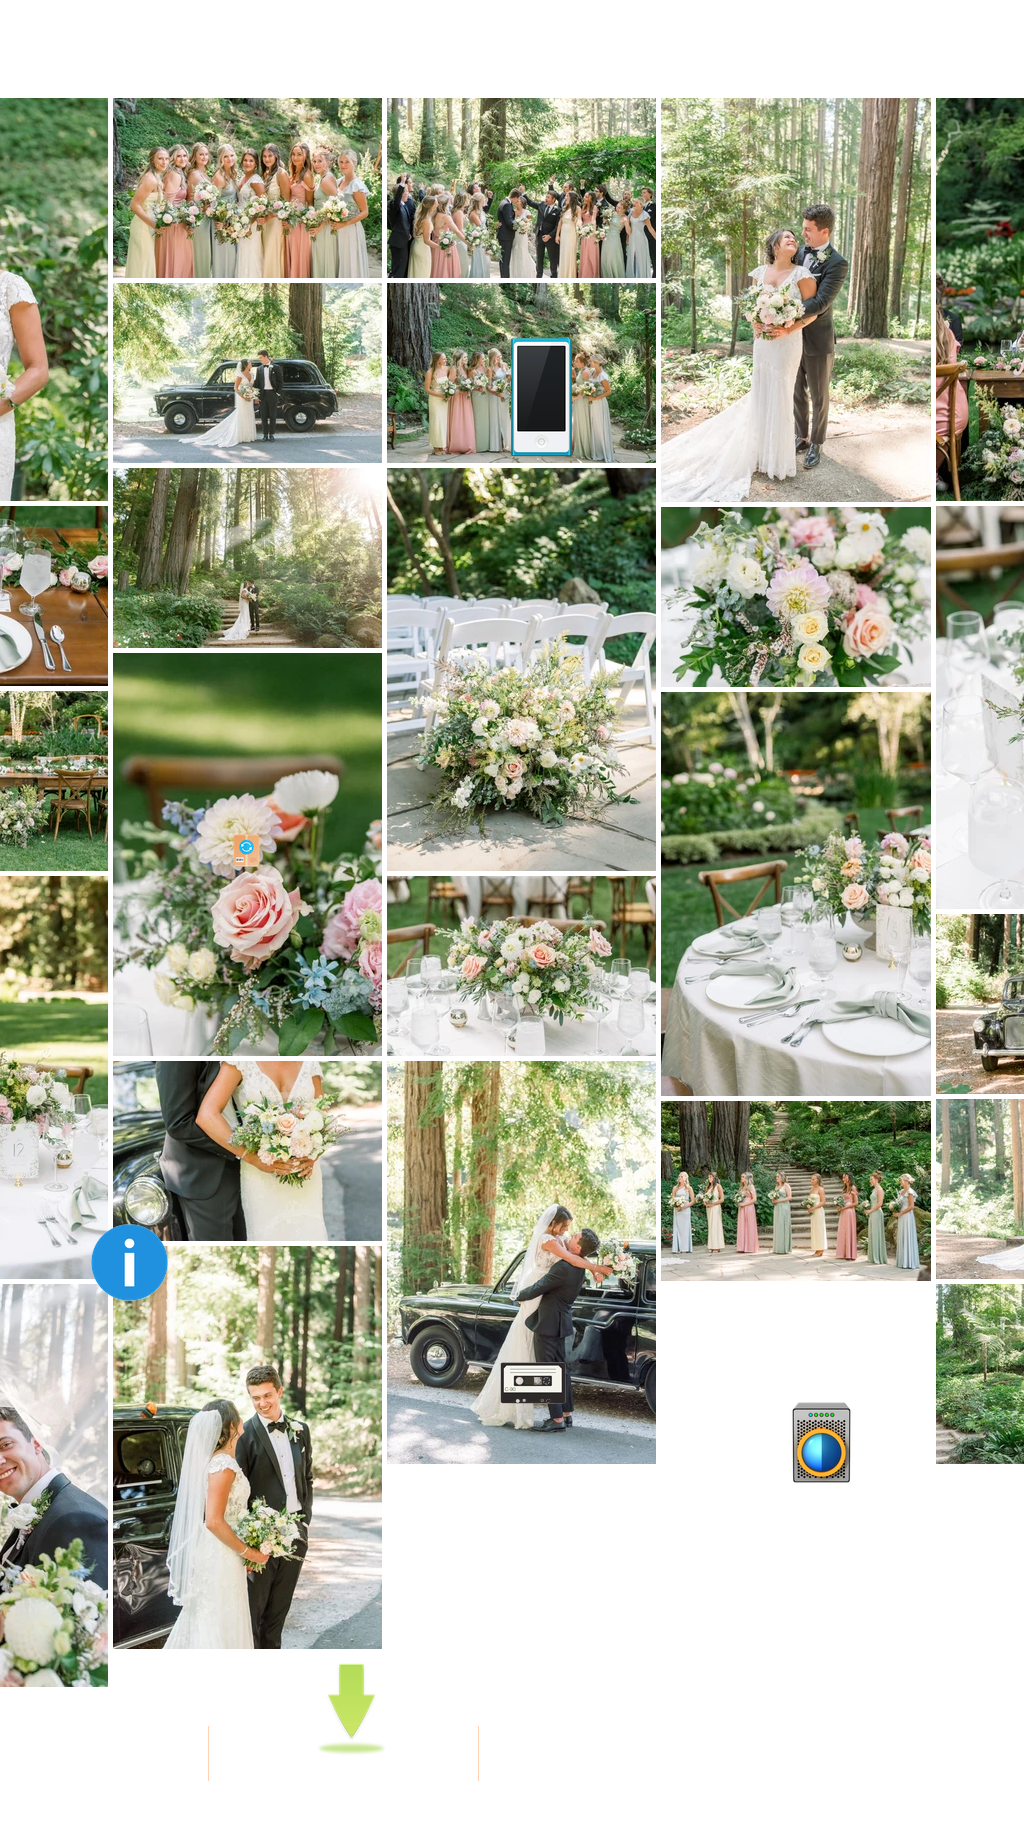 Image resolution: width=1024 pixels, height=1829 pixels. What do you see at coordinates (533, 1383) in the screenshot?
I see `indicates terminal session recording is active` at bounding box center [533, 1383].